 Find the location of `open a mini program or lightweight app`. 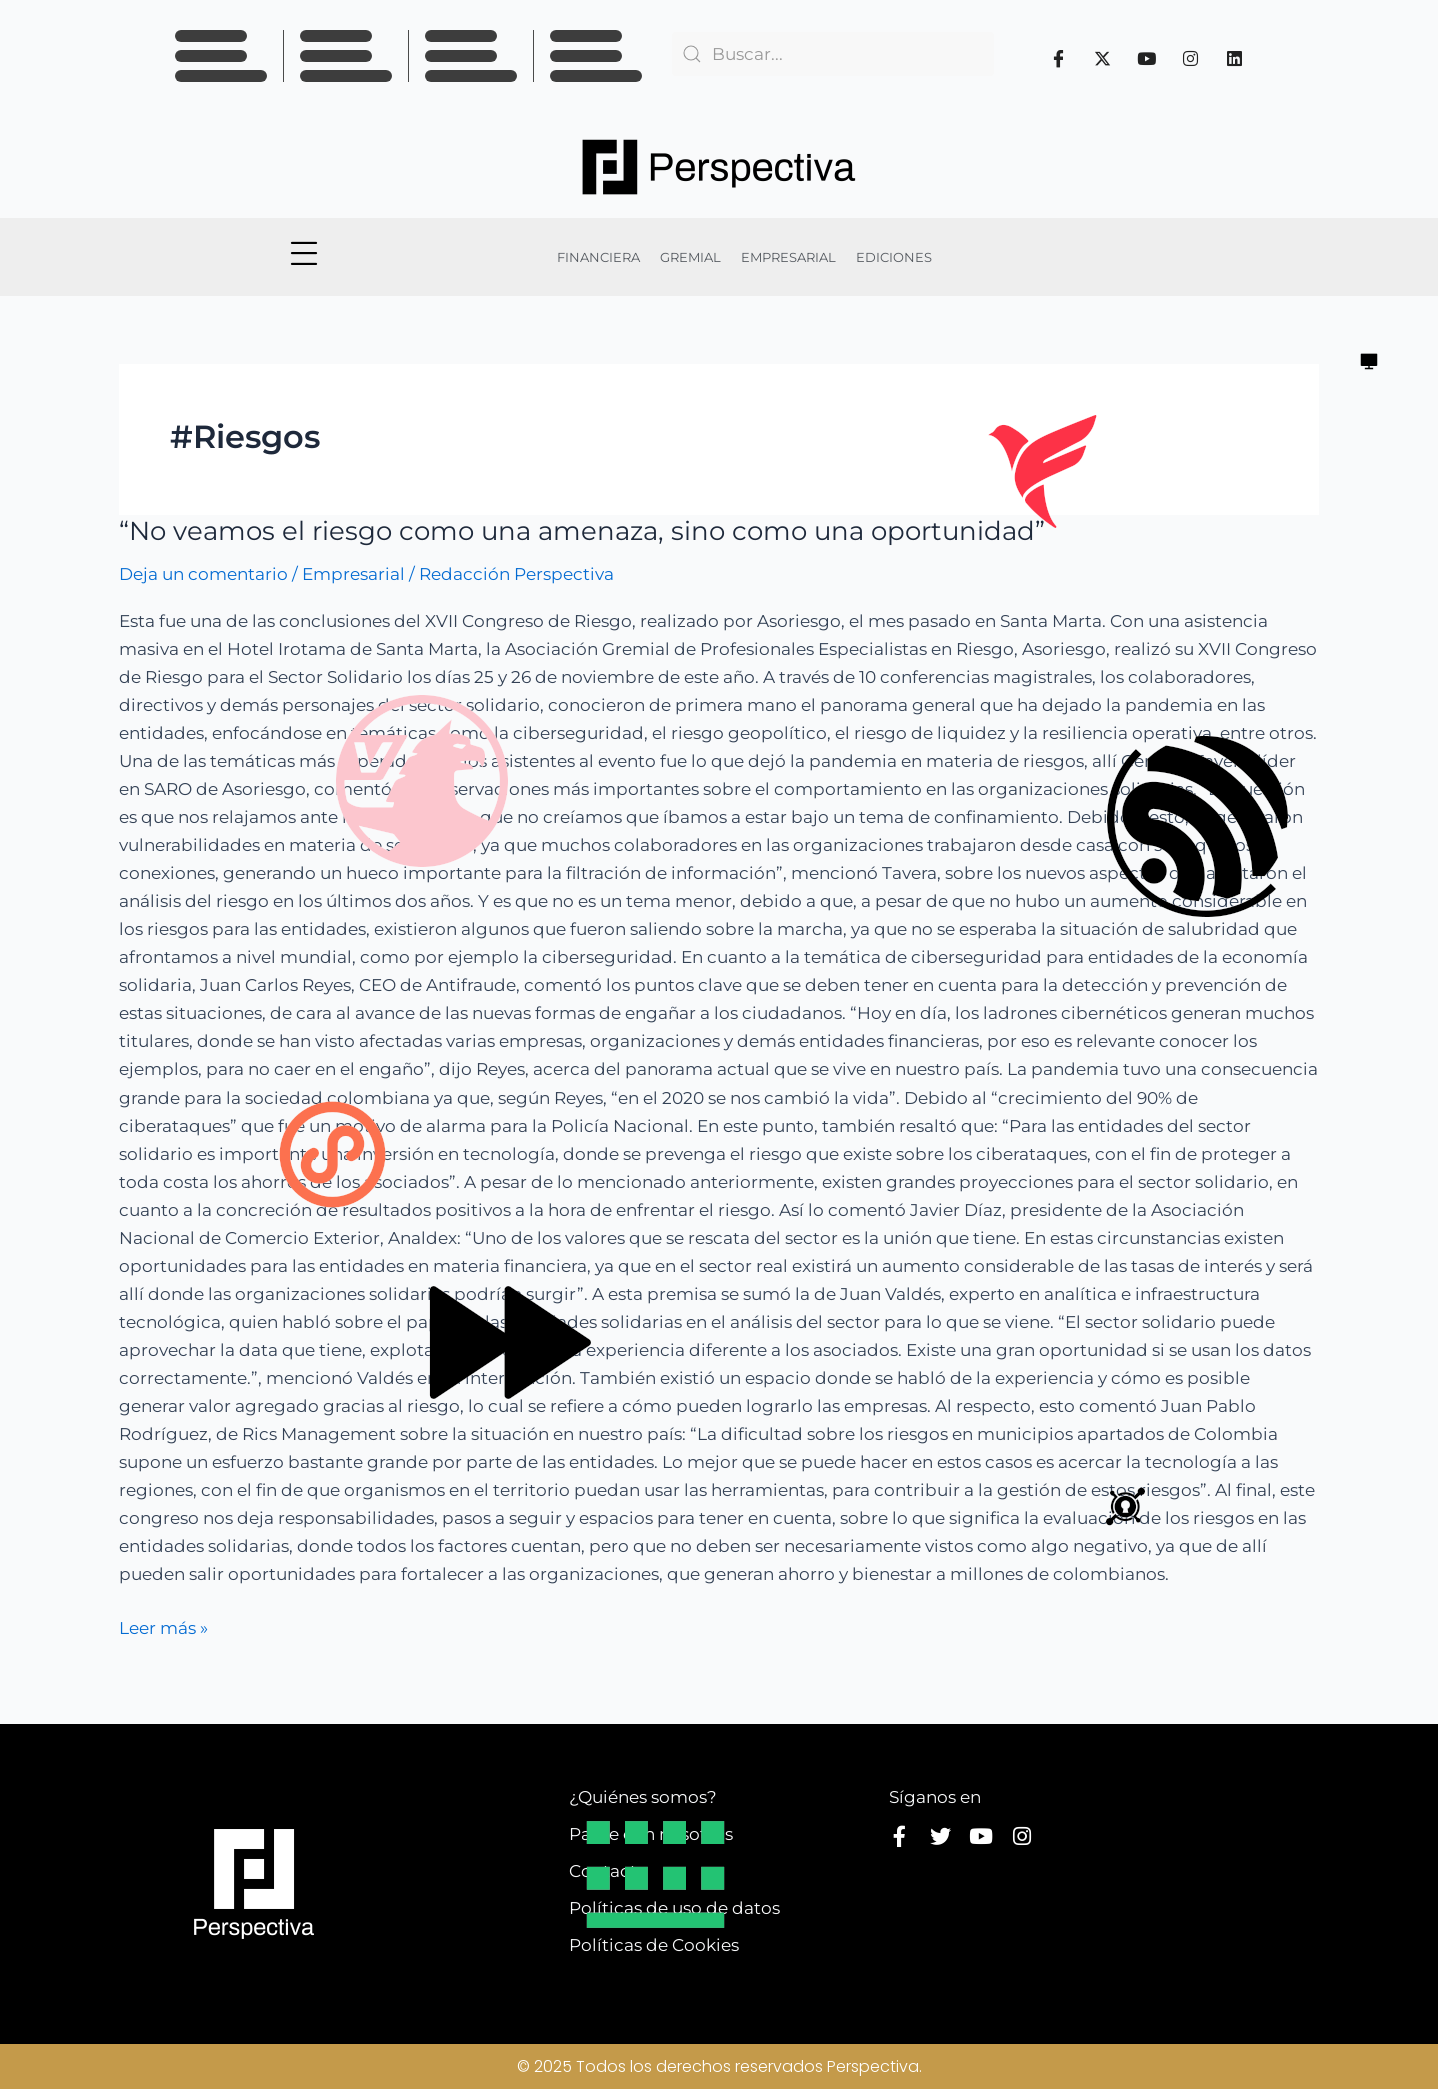

open a mini program or lightweight app is located at coordinates (332, 1154).